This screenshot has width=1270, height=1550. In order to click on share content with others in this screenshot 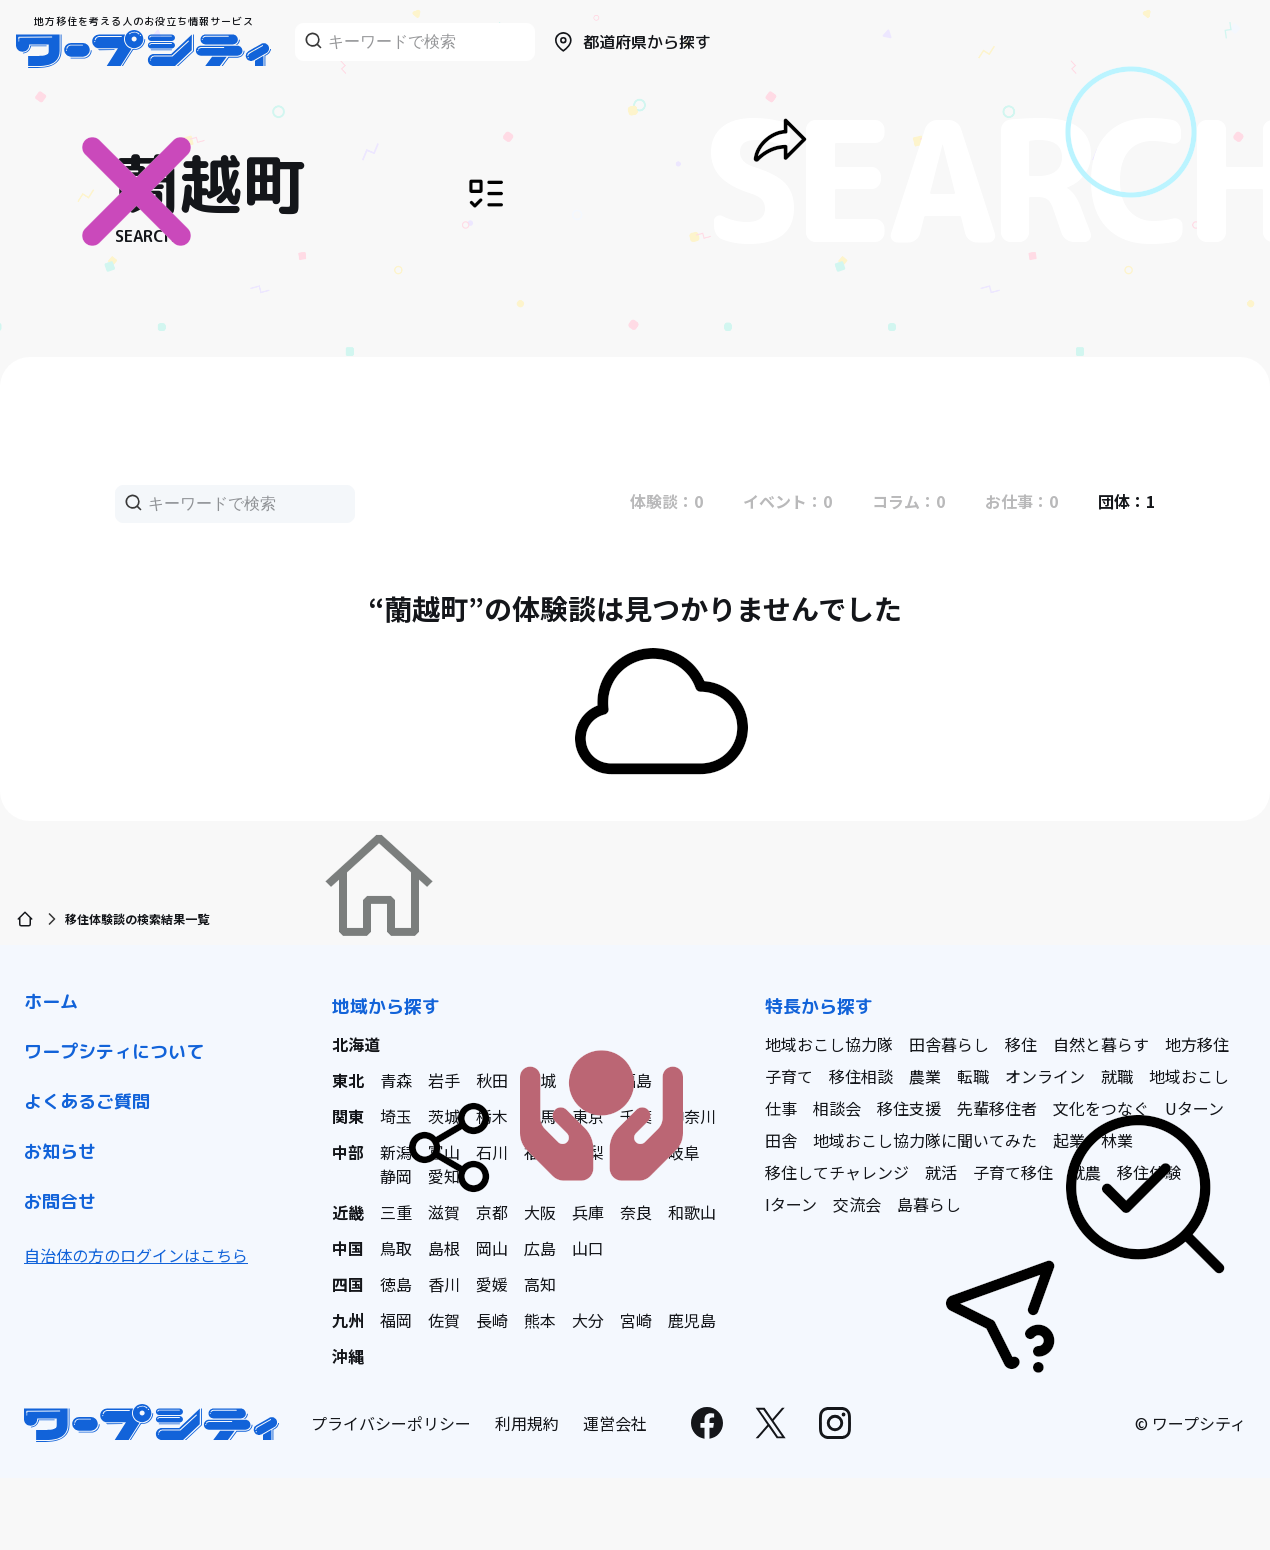, I will do `click(780, 143)`.